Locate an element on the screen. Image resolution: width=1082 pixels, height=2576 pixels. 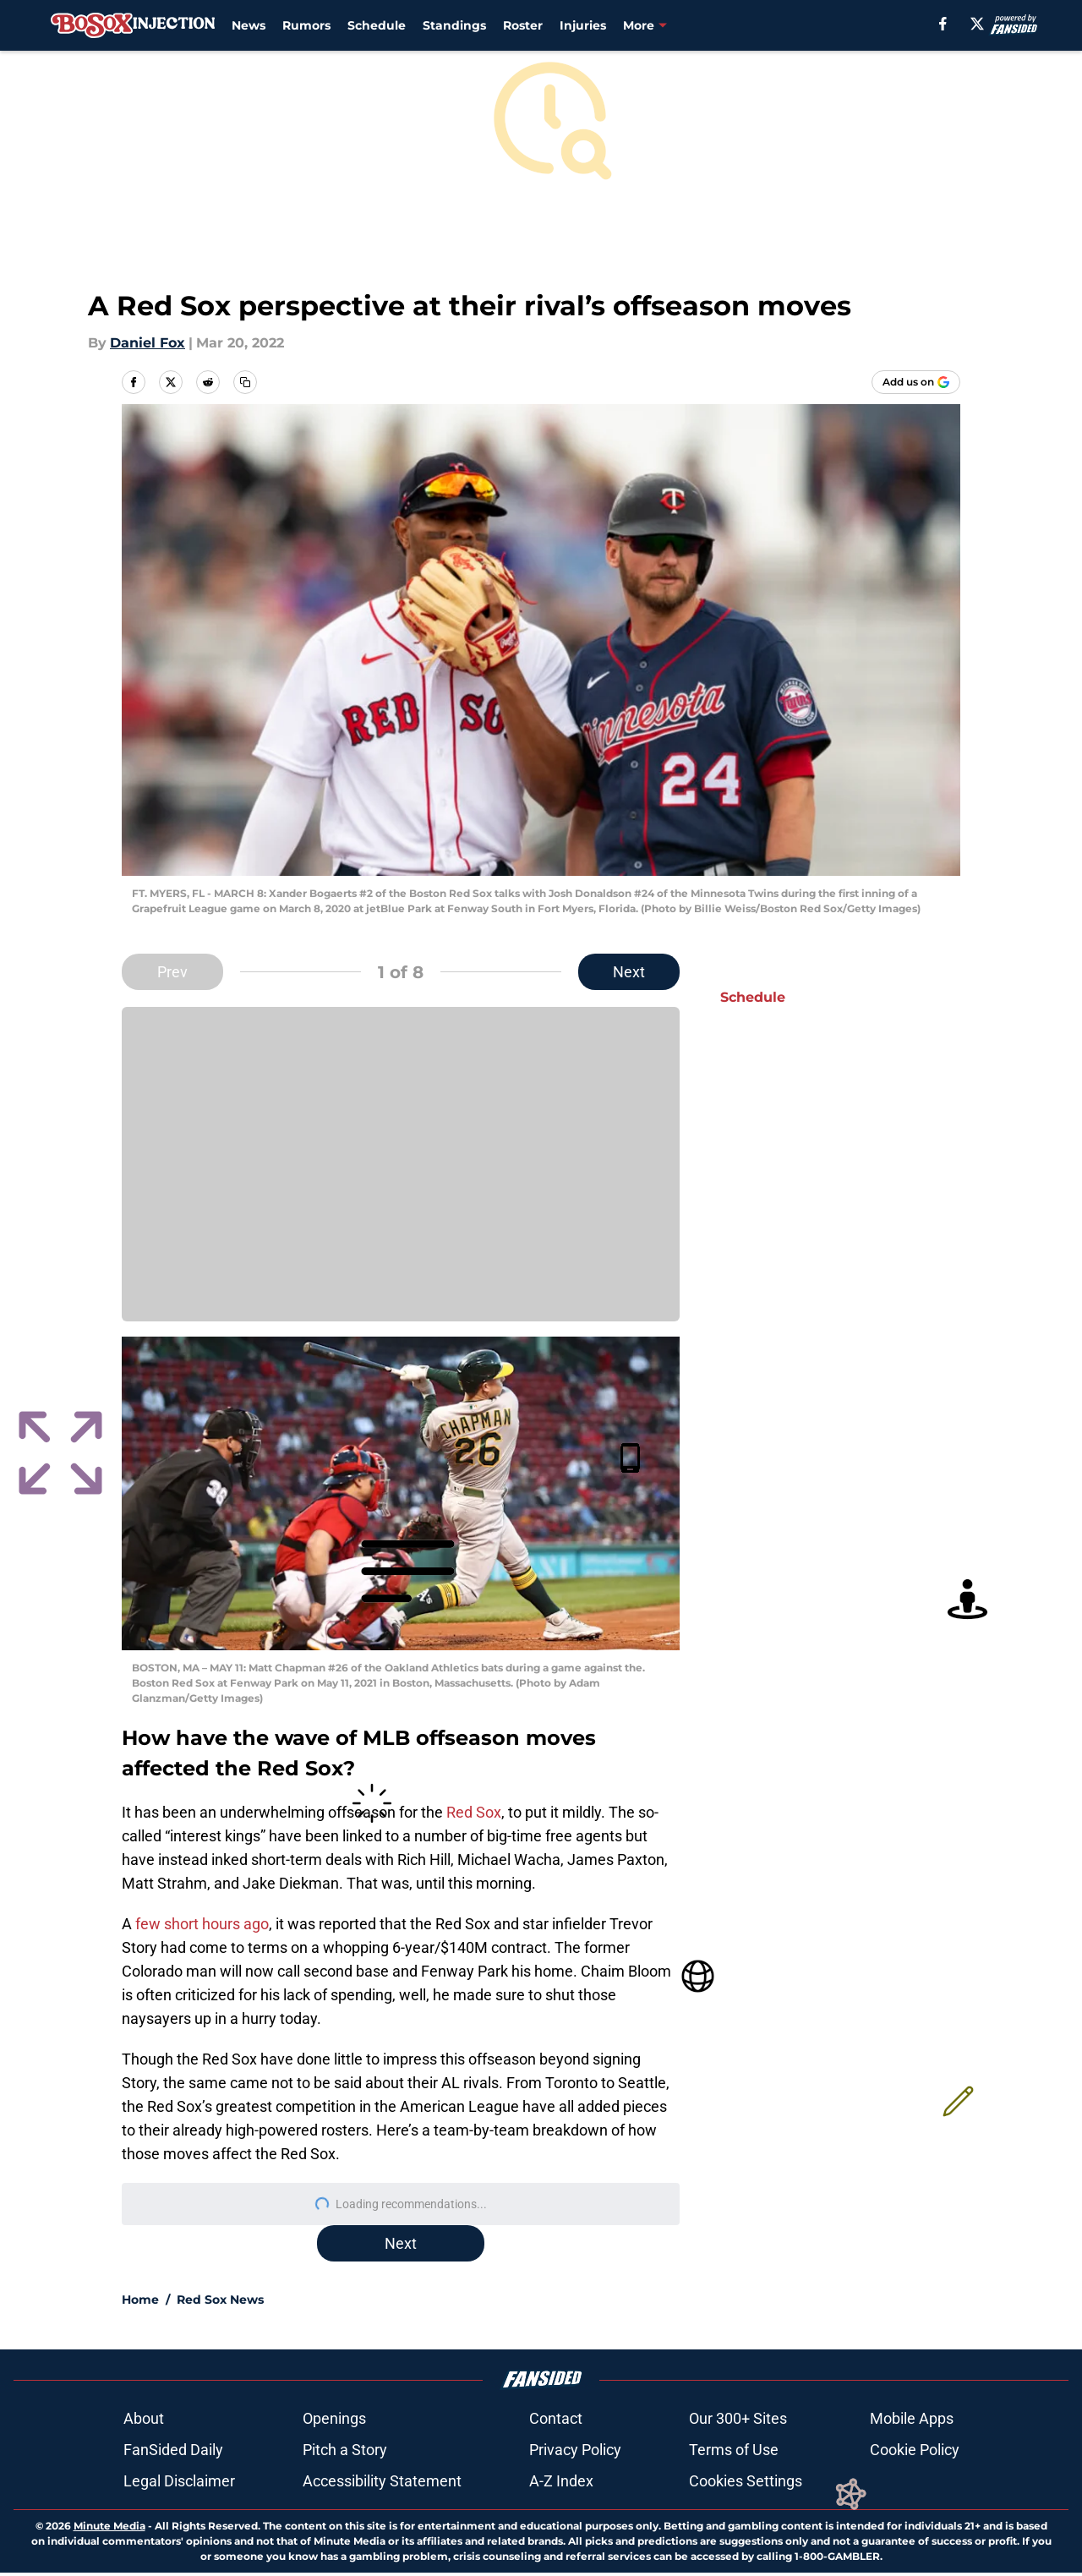
access mobile device settings is located at coordinates (630, 1458).